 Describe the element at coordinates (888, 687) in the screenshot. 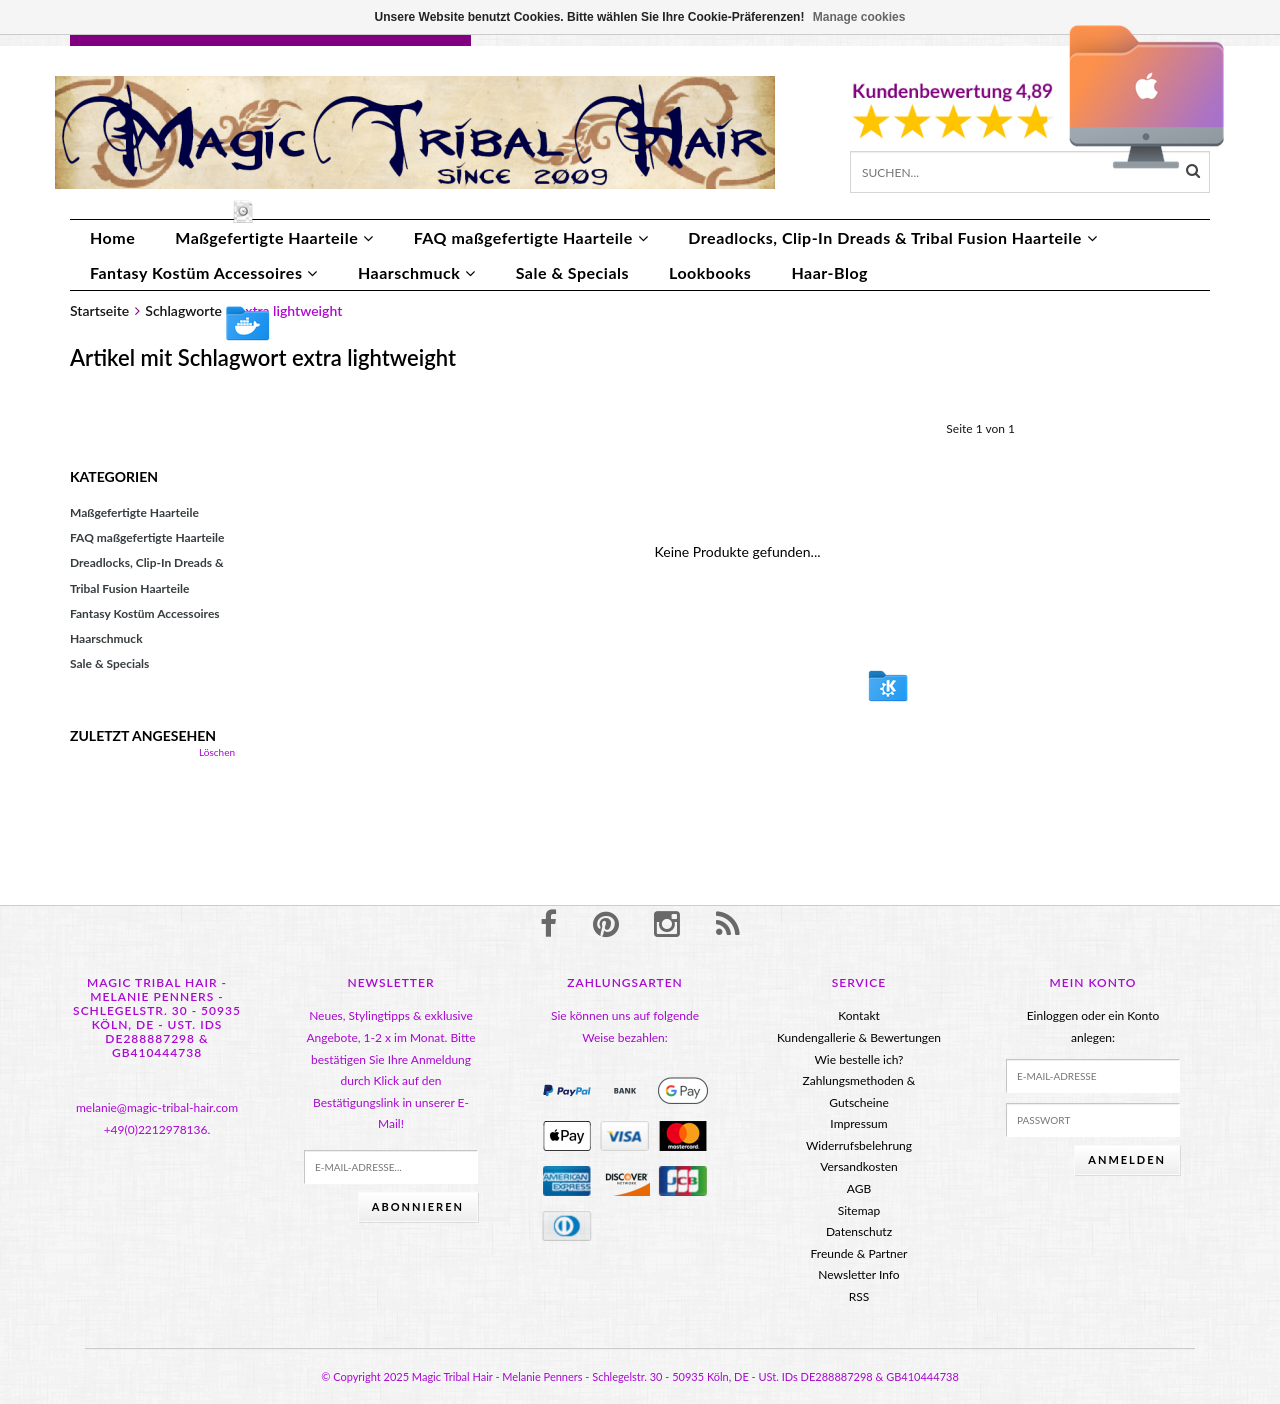

I see `open kde application files folder` at that location.